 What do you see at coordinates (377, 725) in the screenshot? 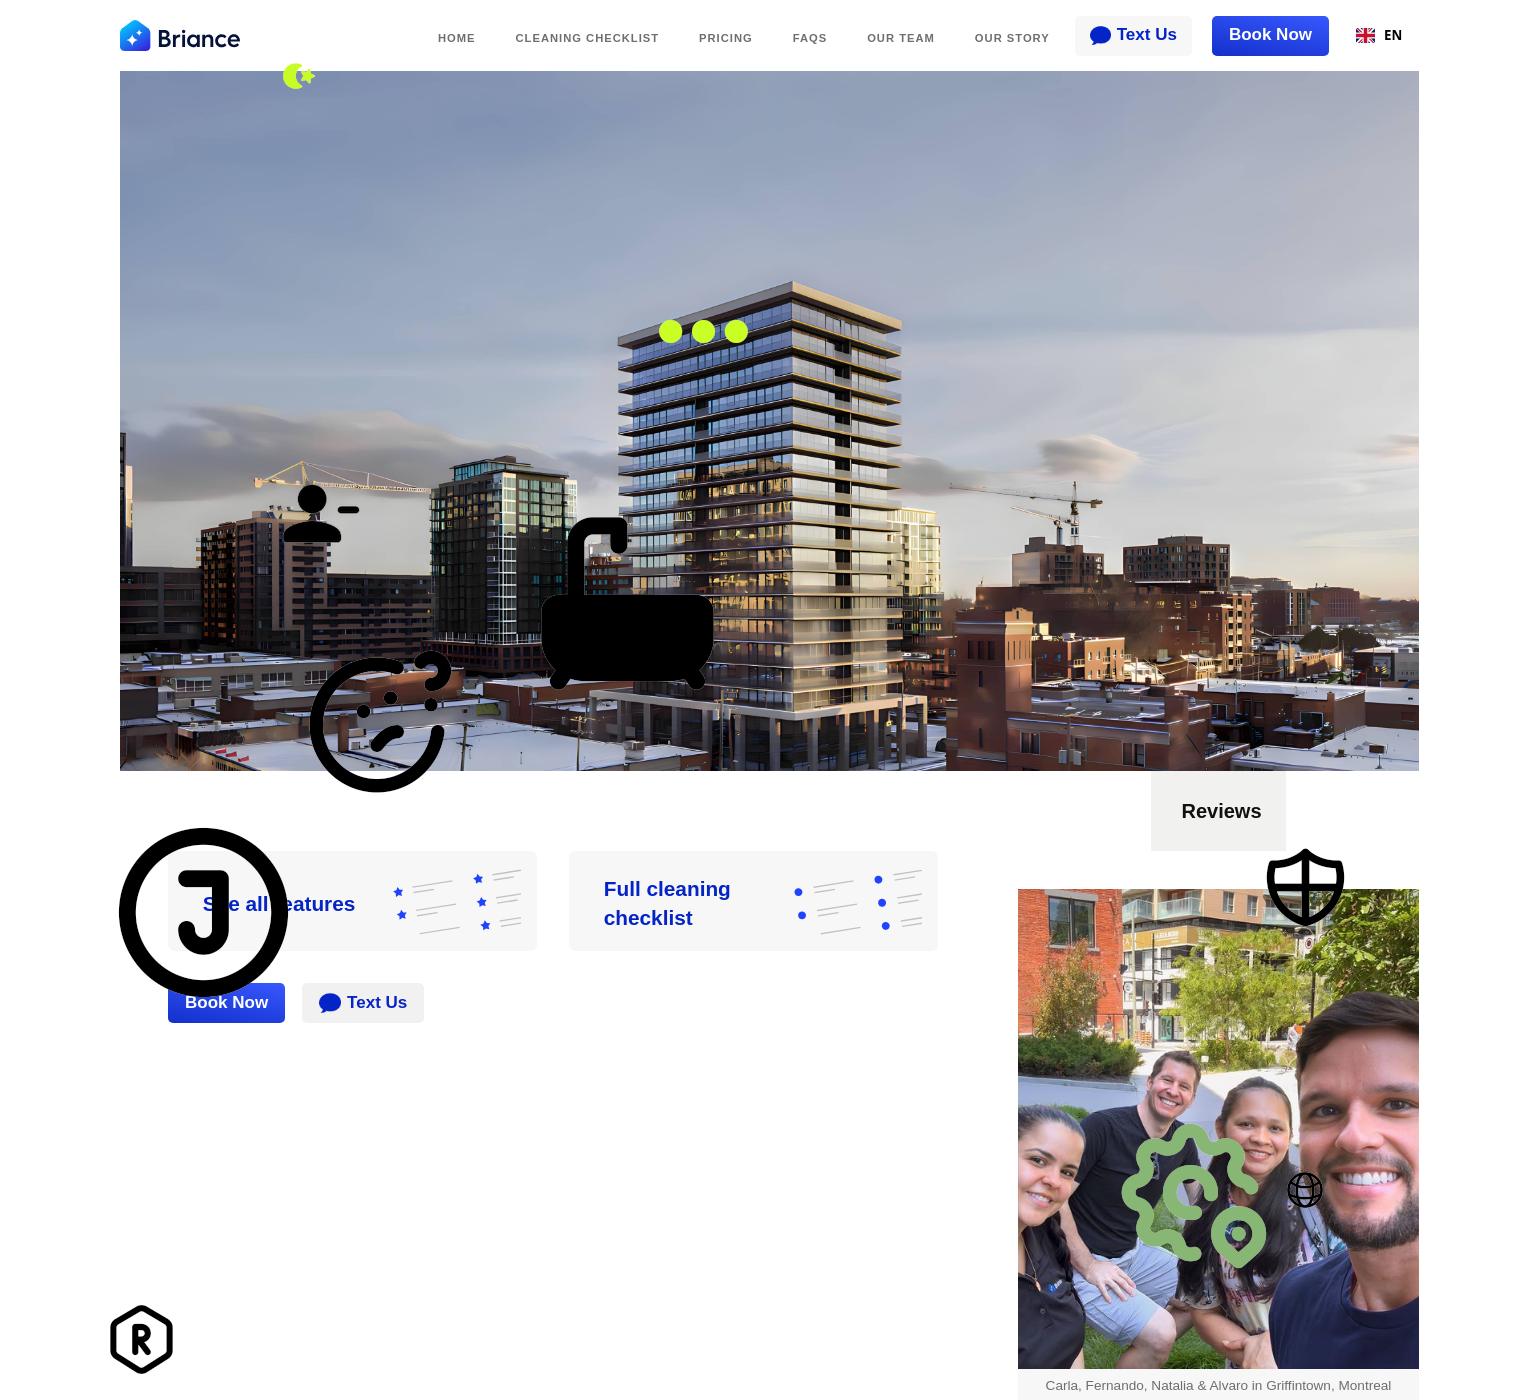
I see `indicates user confusion or uncertainty` at bounding box center [377, 725].